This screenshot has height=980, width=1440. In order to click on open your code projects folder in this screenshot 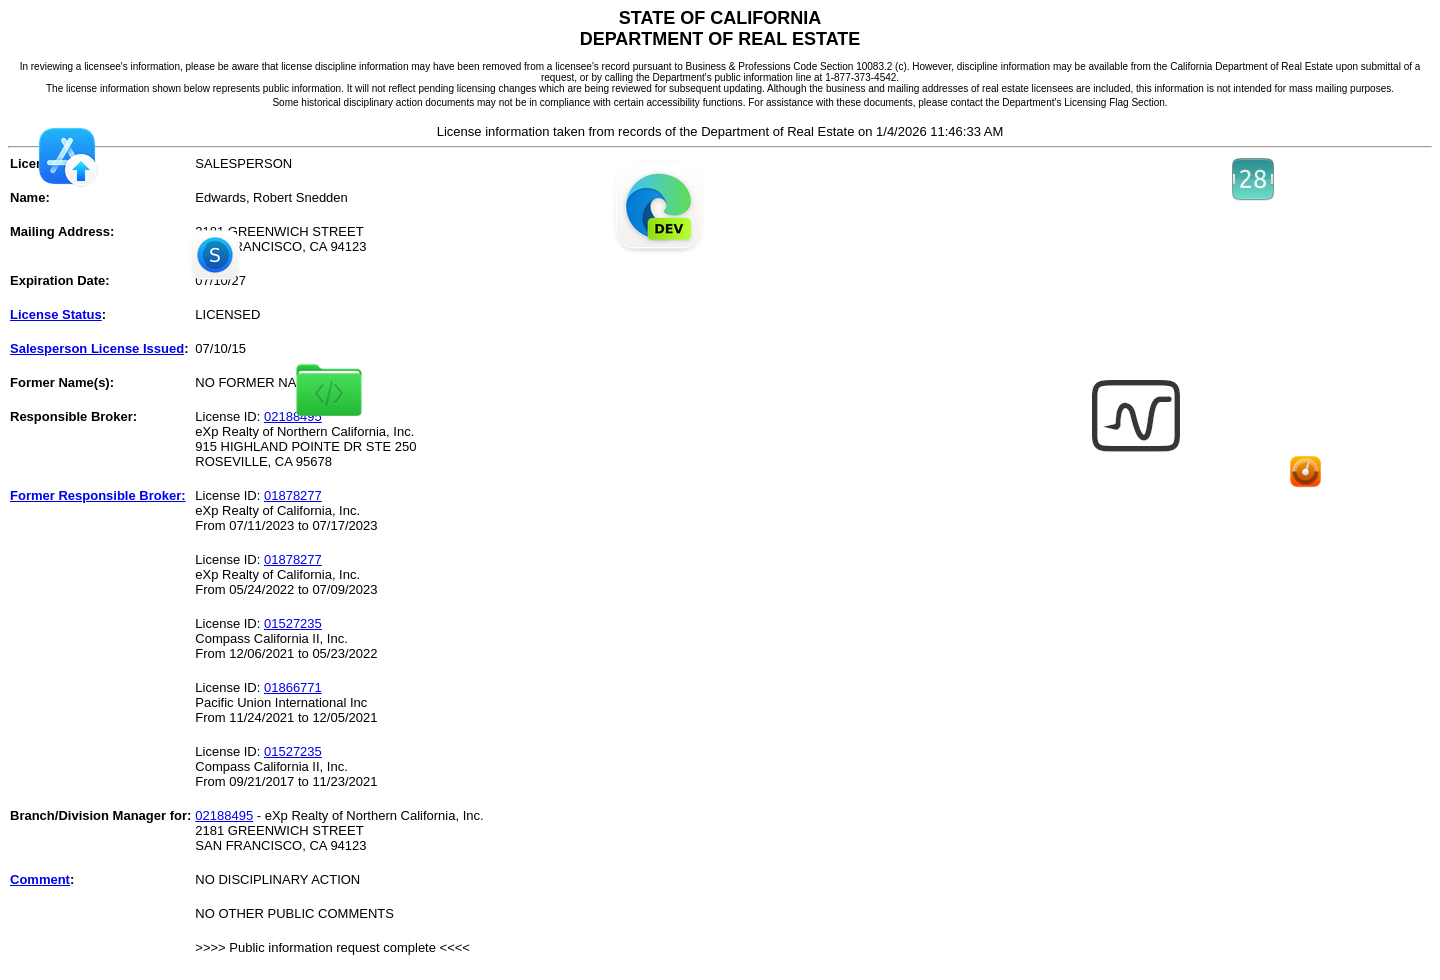, I will do `click(329, 390)`.